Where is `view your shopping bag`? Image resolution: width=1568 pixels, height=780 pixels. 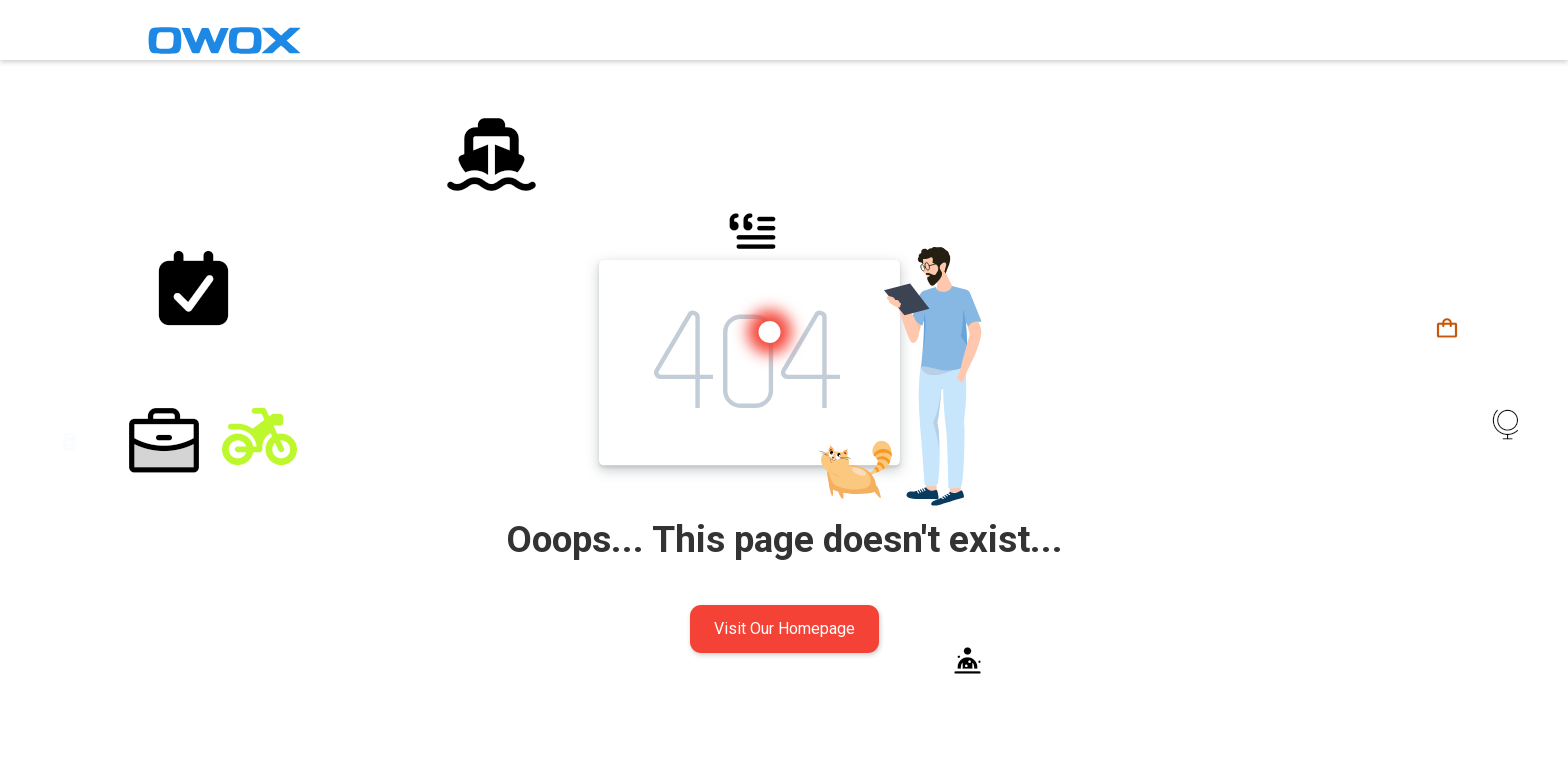 view your shopping bag is located at coordinates (1447, 329).